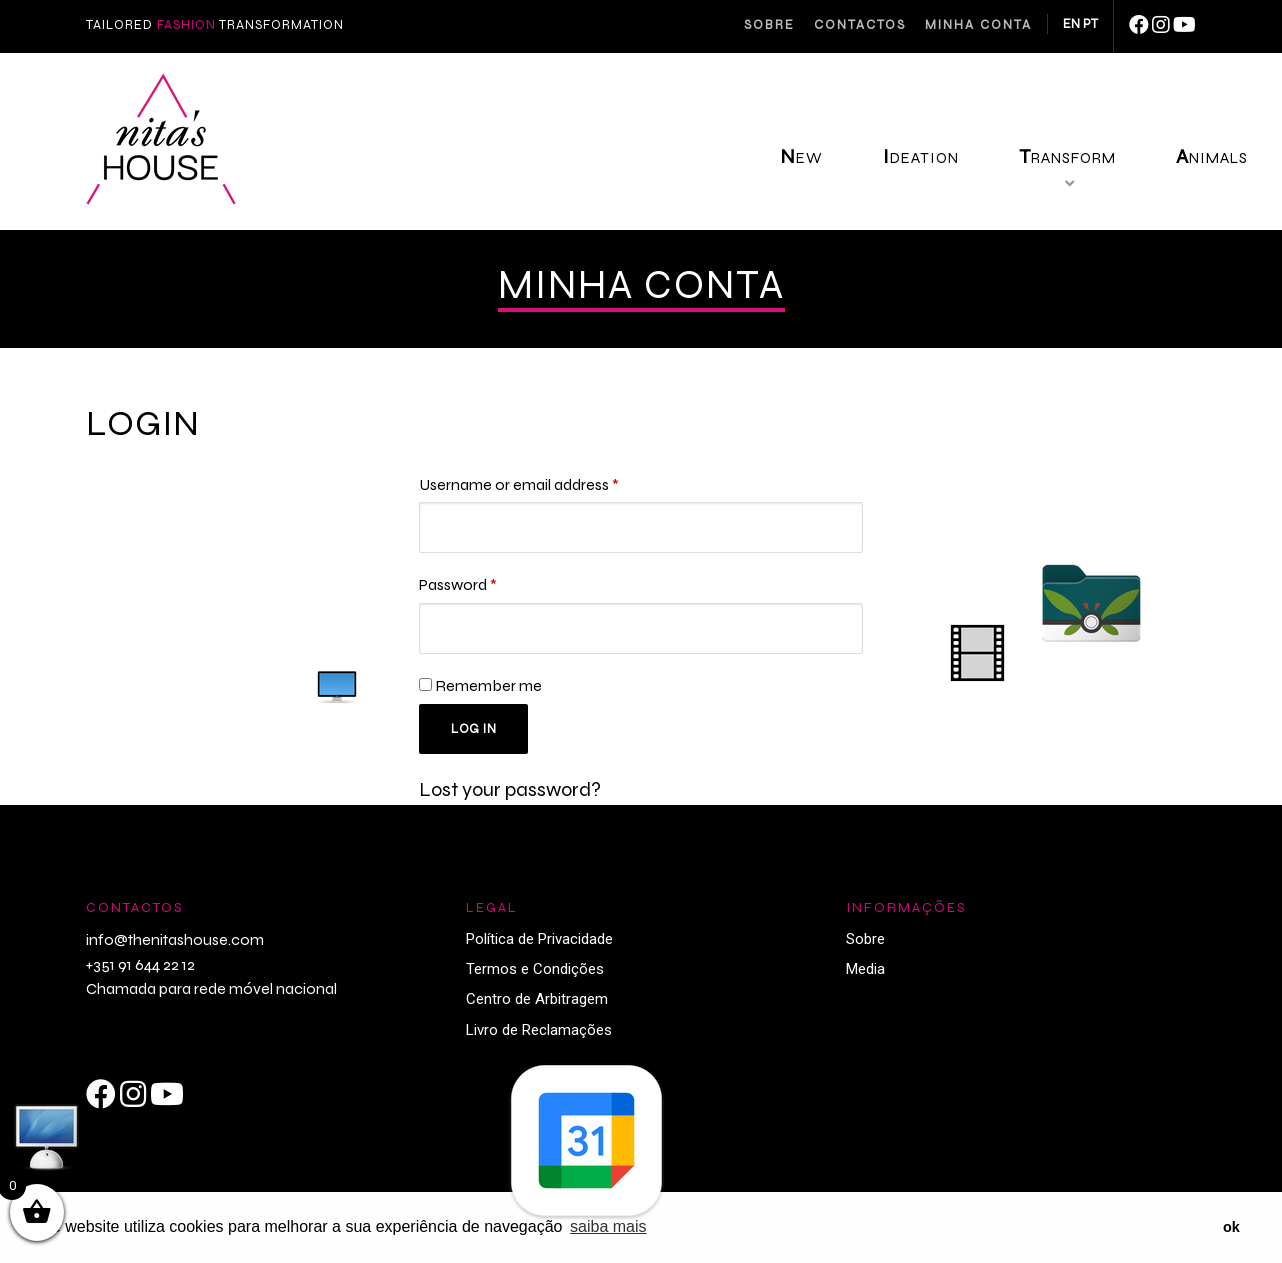 This screenshot has height=1263, width=1282. What do you see at coordinates (1091, 606) in the screenshot?
I see `open folder containing pokémon park ball game files` at bounding box center [1091, 606].